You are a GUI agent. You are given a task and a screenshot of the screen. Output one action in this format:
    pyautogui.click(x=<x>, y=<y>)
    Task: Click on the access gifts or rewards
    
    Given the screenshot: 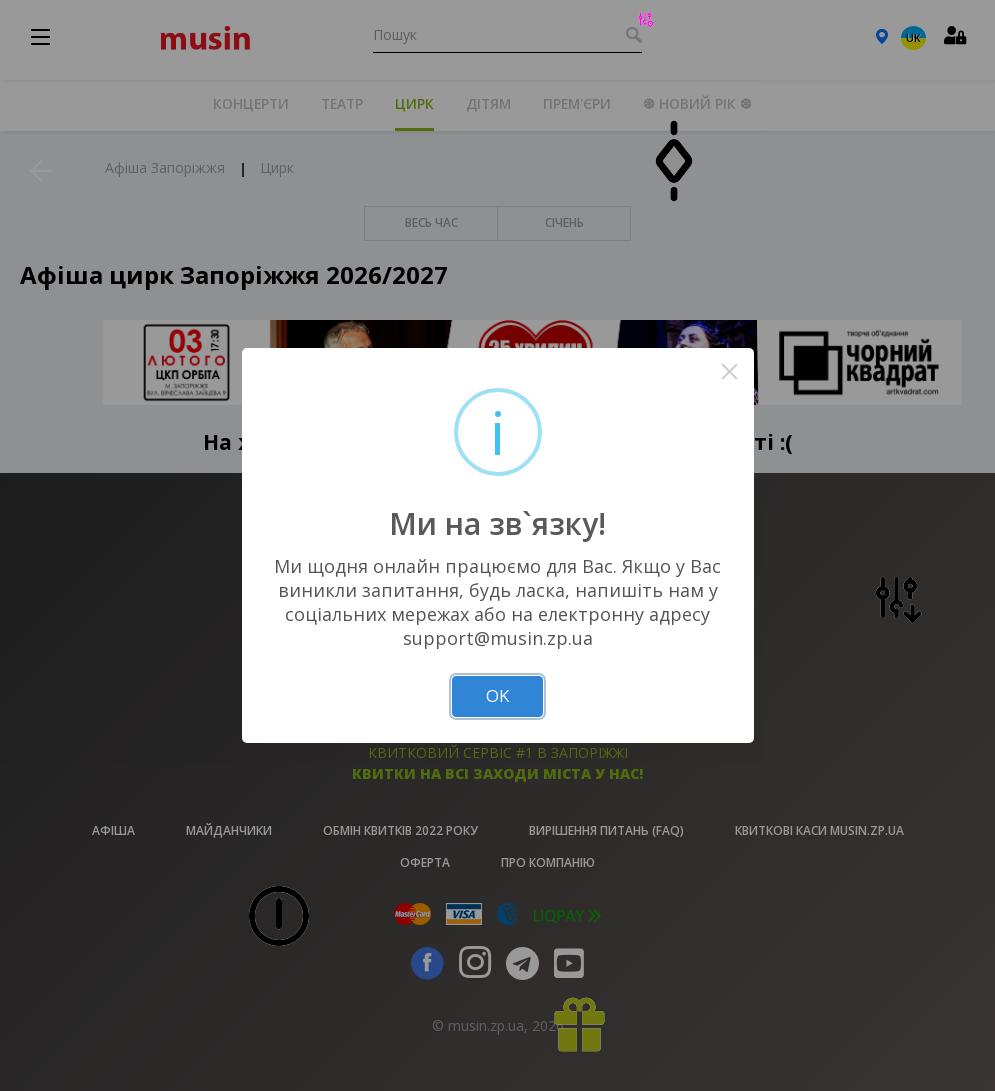 What is the action you would take?
    pyautogui.click(x=579, y=1024)
    